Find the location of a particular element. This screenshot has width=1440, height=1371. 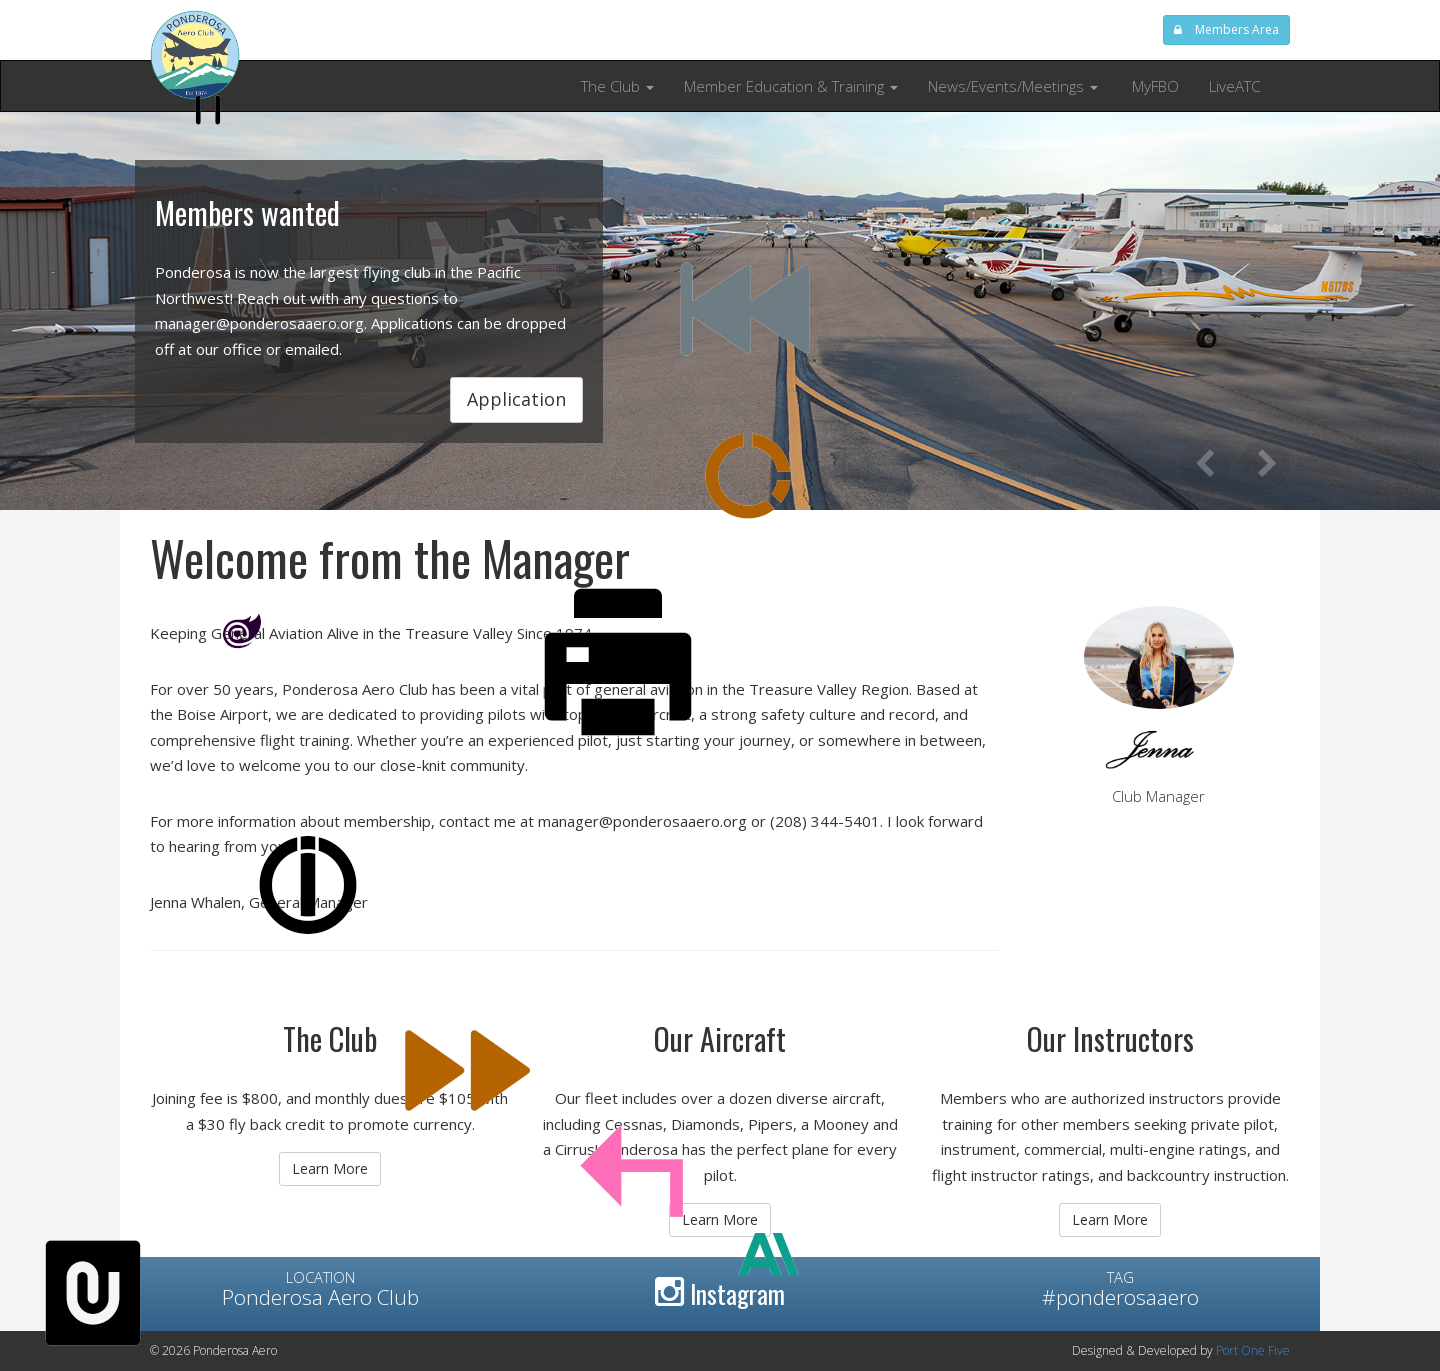

view data breakdown or analytics is located at coordinates (748, 476).